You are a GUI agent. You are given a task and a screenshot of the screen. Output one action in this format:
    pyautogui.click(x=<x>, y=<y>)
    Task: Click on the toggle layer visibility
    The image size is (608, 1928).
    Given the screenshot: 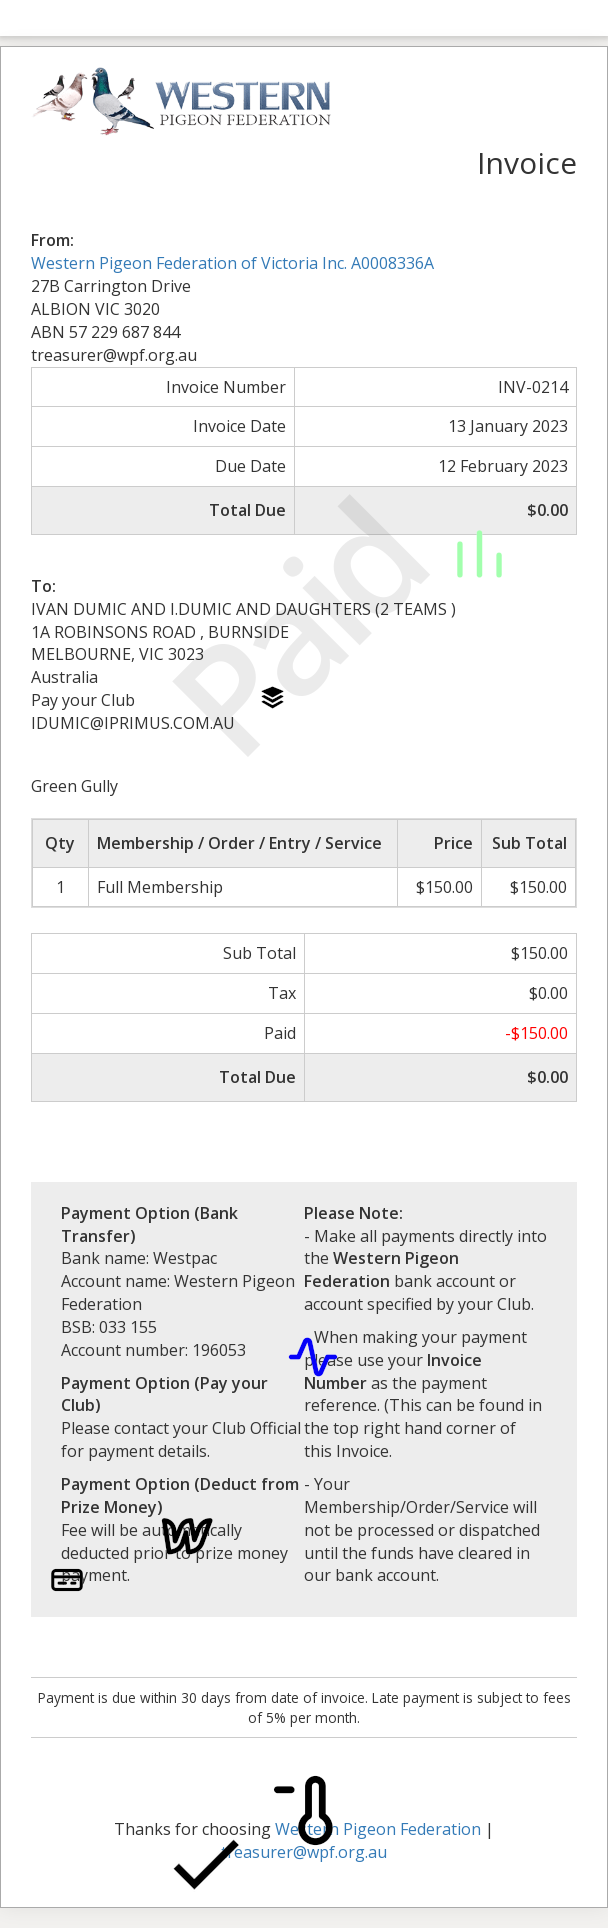 What is the action you would take?
    pyautogui.click(x=272, y=697)
    